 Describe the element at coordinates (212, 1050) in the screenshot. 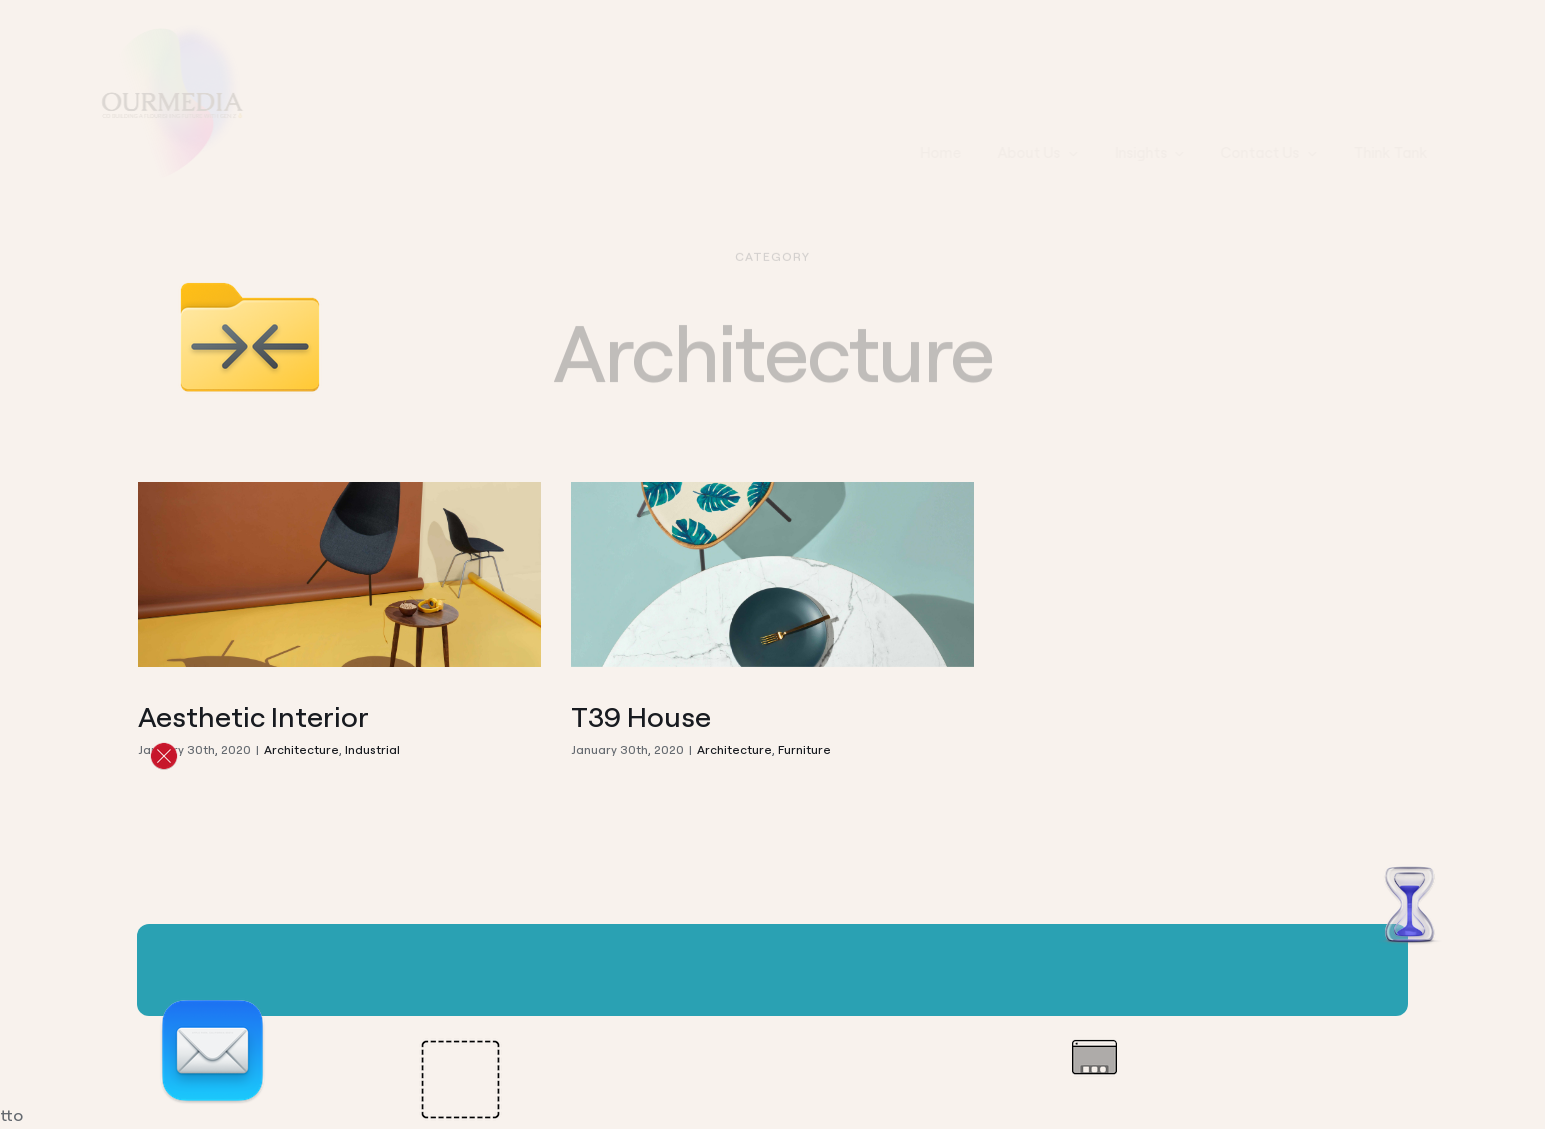

I see `open the mail app` at that location.